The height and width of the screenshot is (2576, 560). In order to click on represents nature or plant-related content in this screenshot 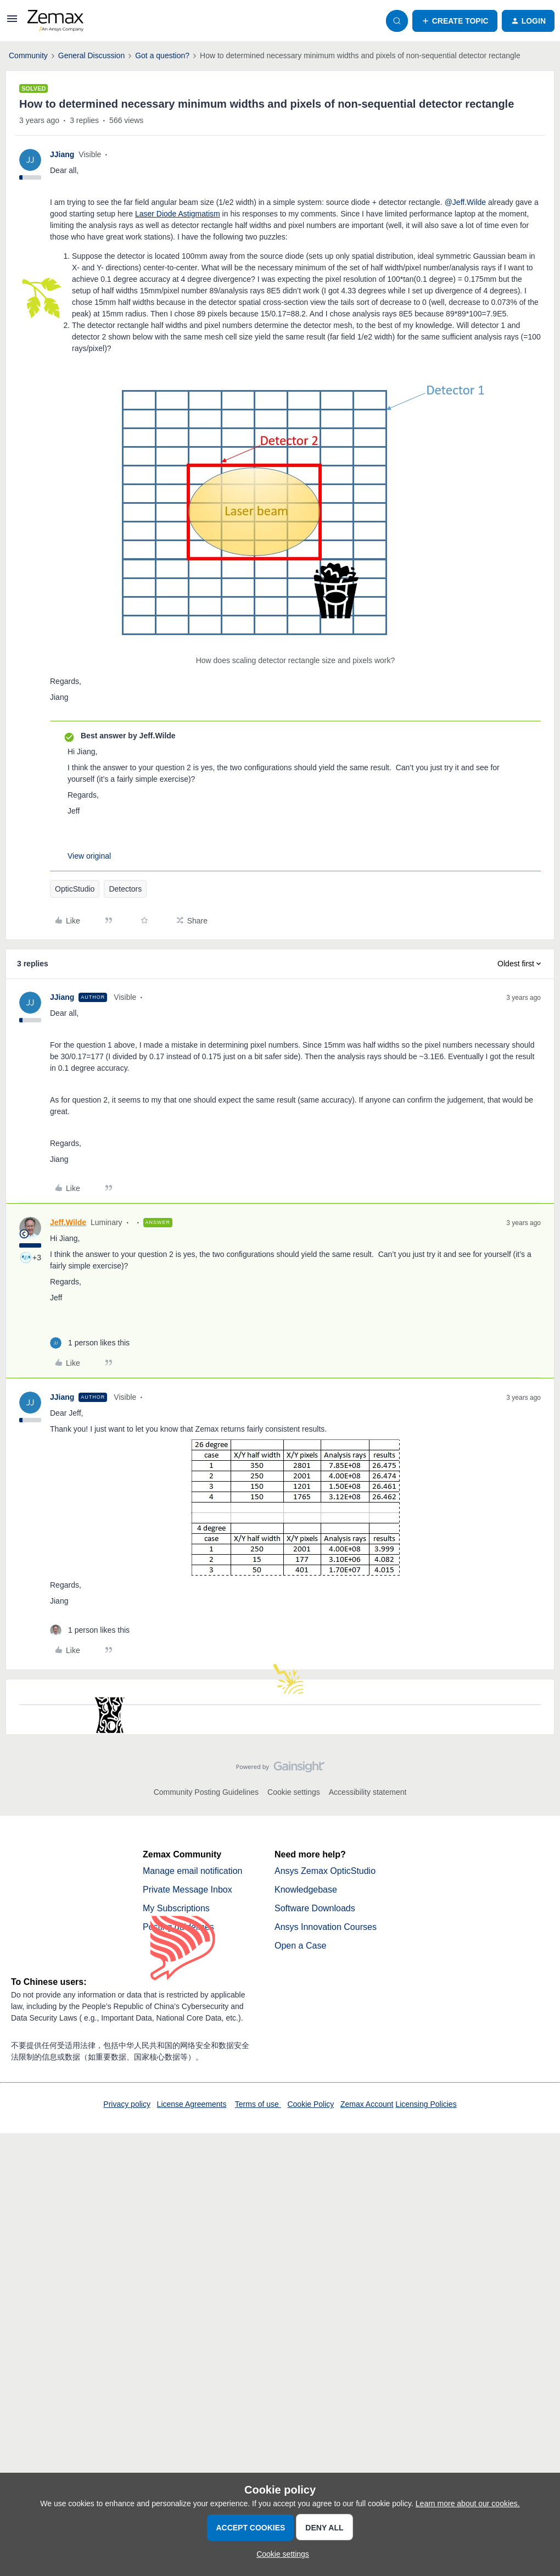, I will do `click(42, 298)`.